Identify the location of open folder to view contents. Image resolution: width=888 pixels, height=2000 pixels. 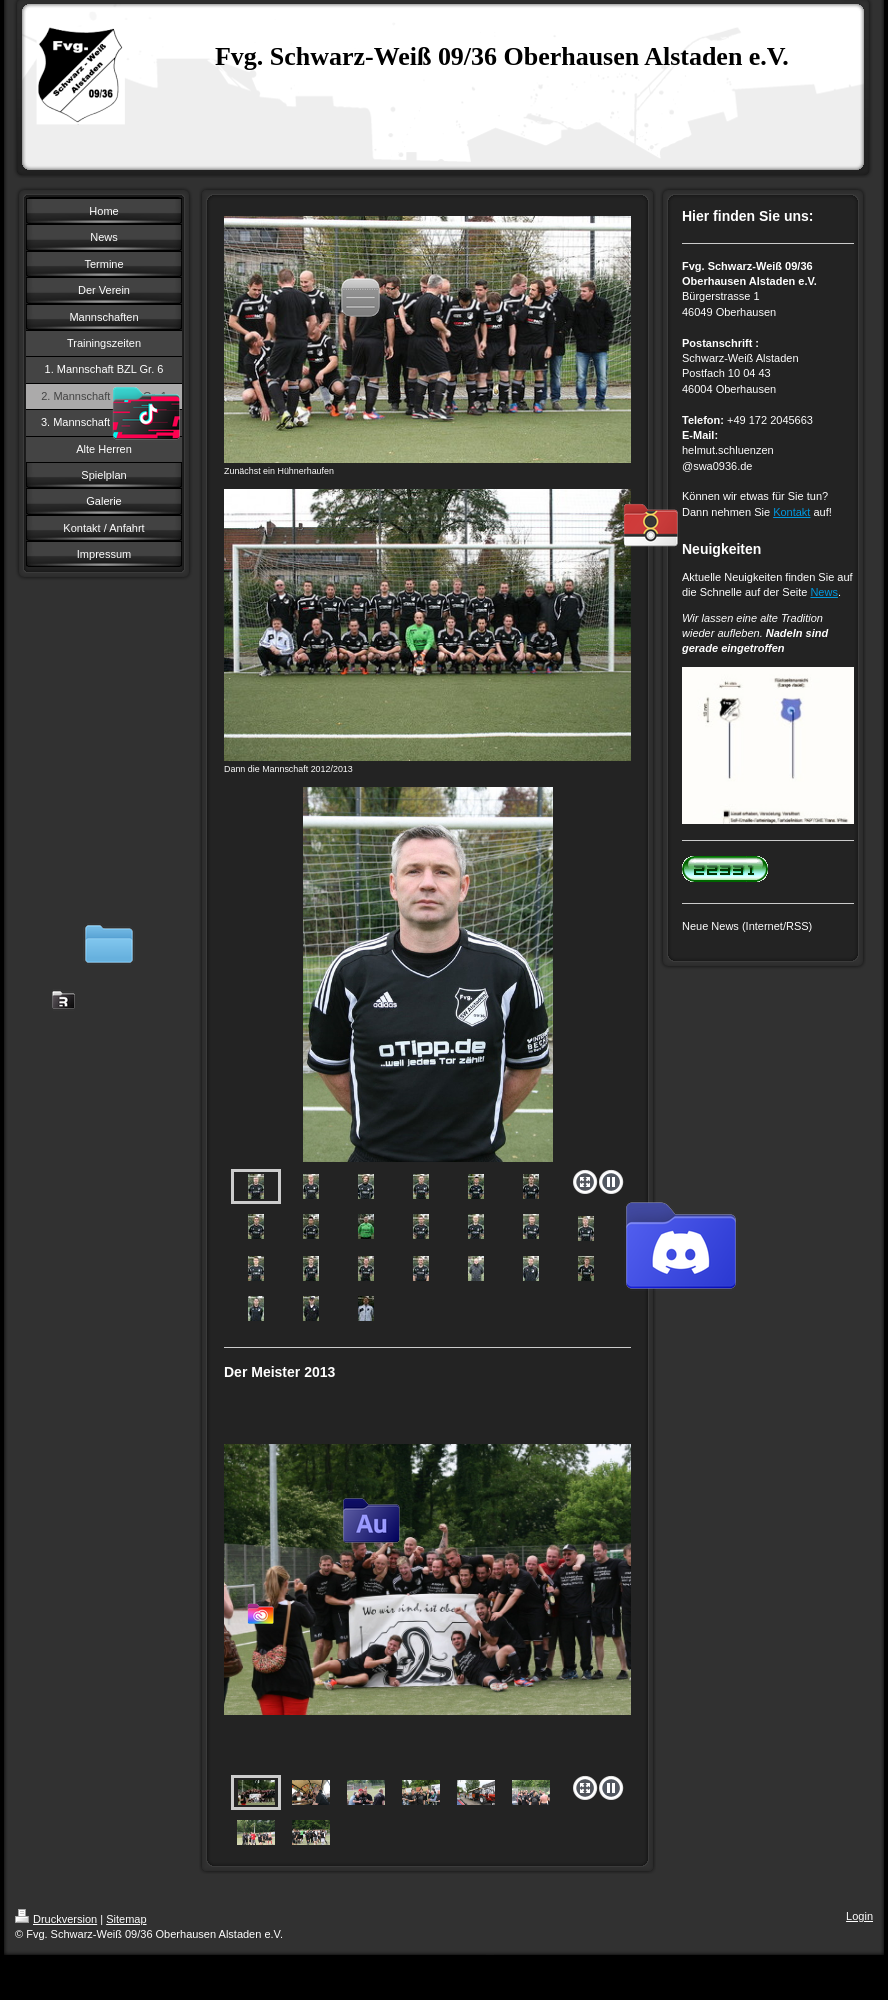
(109, 944).